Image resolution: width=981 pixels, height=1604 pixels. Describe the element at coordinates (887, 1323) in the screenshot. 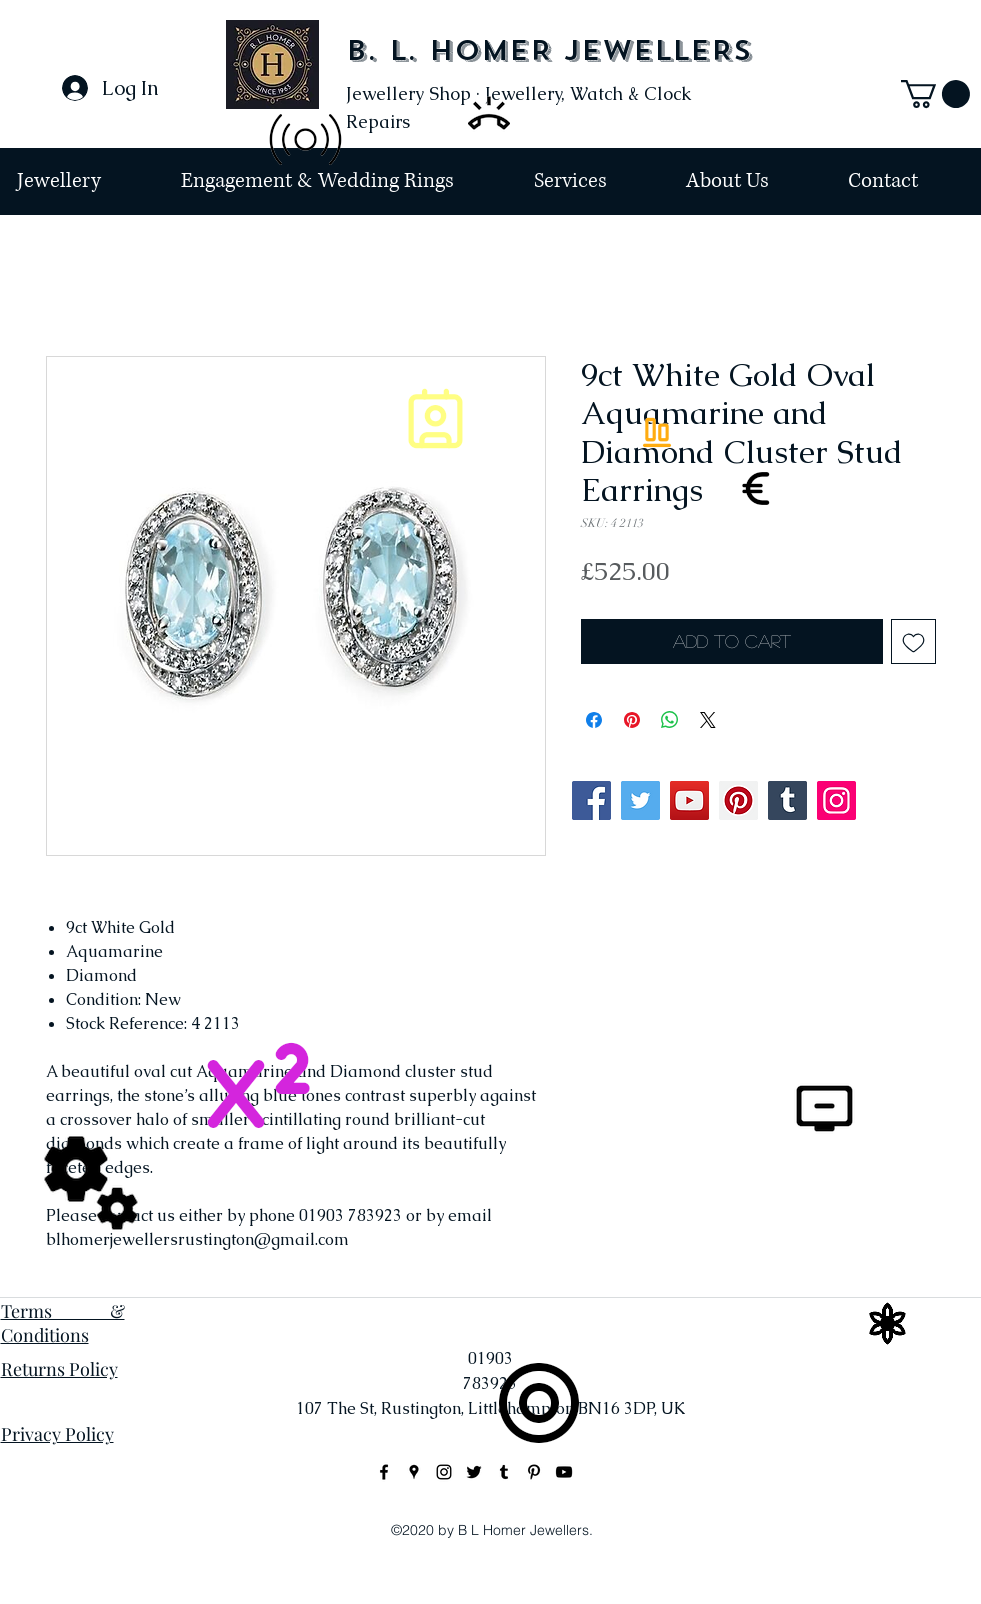

I see `apply a vintage or retro photo filter` at that location.